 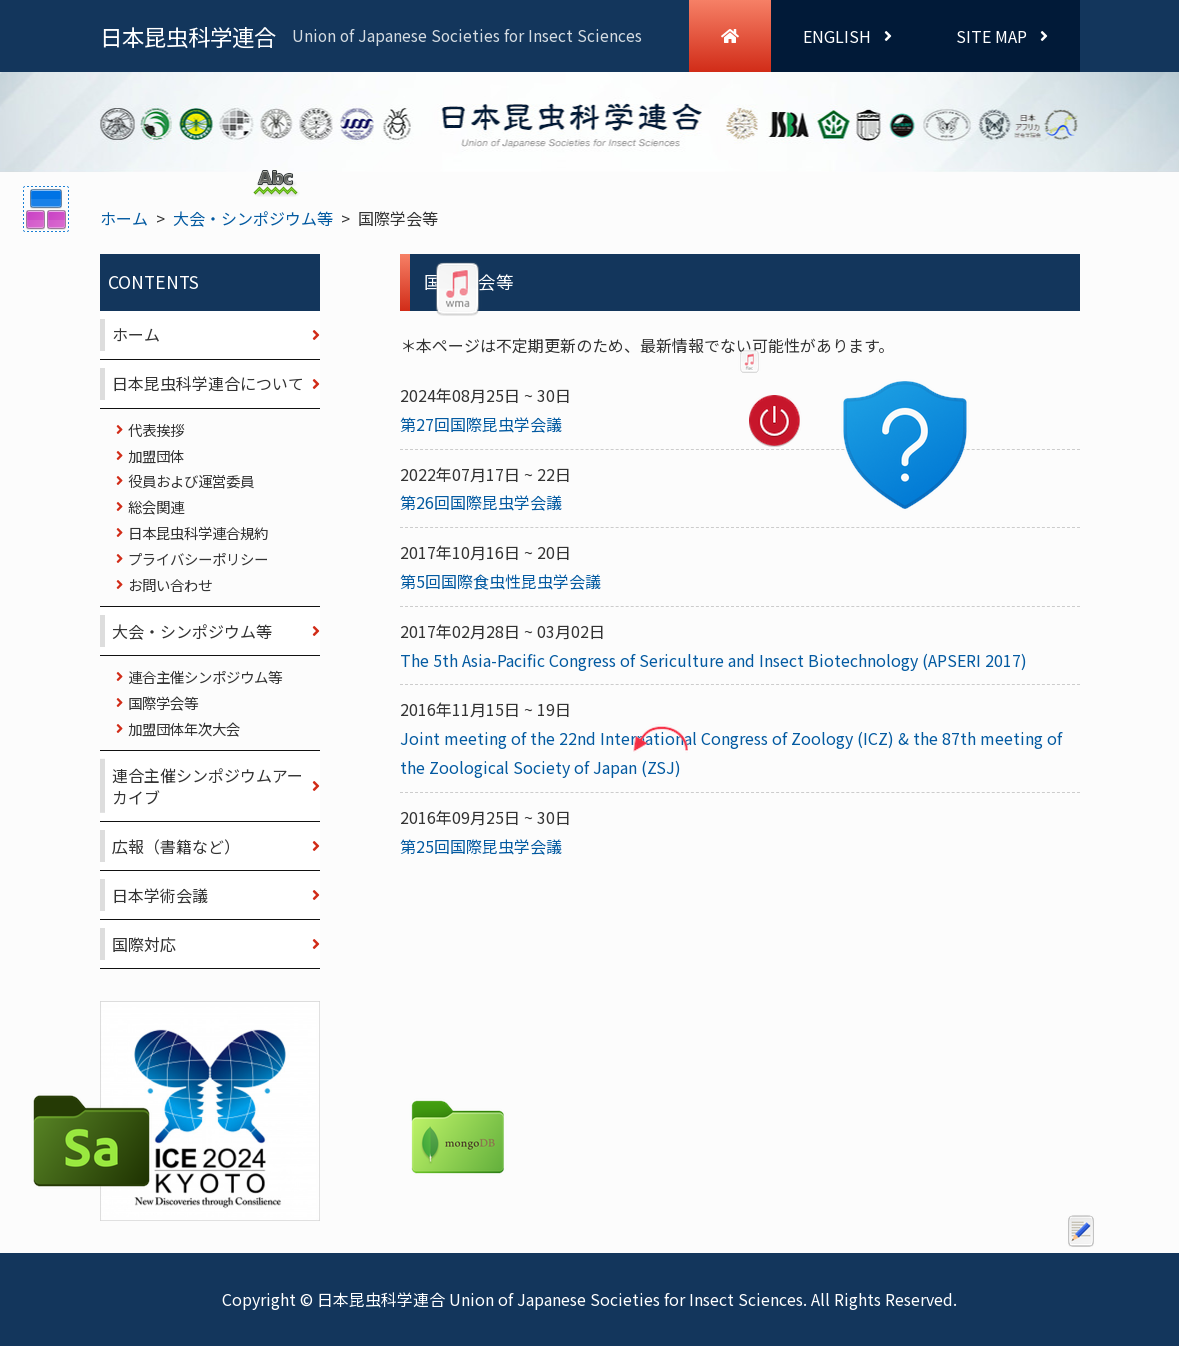 What do you see at coordinates (660, 738) in the screenshot?
I see `undo the last action` at bounding box center [660, 738].